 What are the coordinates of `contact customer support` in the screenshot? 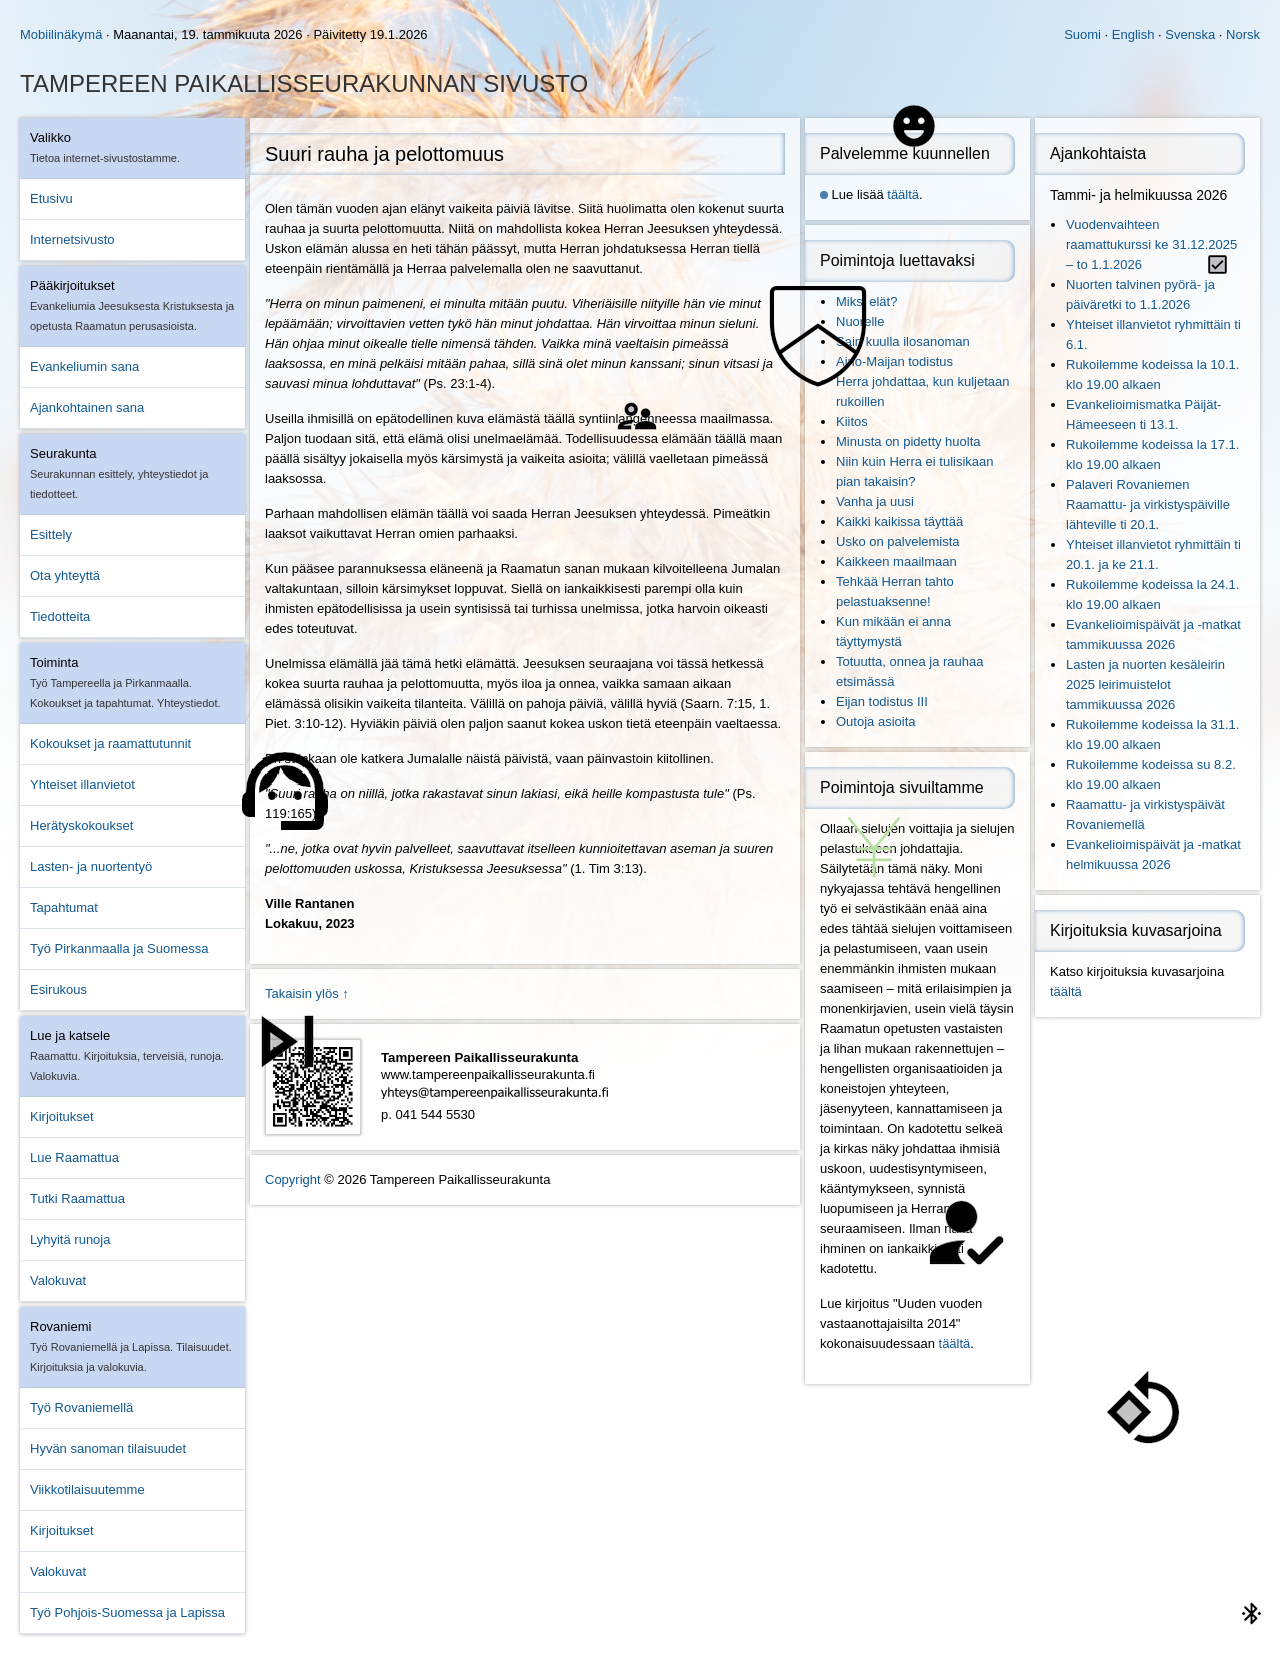 It's located at (285, 791).